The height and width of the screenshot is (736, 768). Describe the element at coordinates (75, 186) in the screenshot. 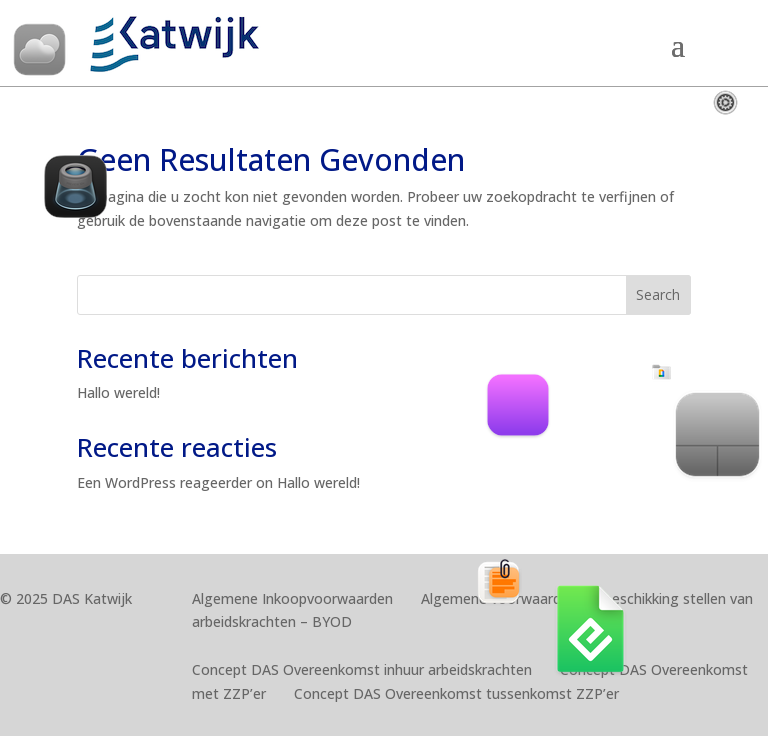

I see `open Preview app to view images and PDFs` at that location.